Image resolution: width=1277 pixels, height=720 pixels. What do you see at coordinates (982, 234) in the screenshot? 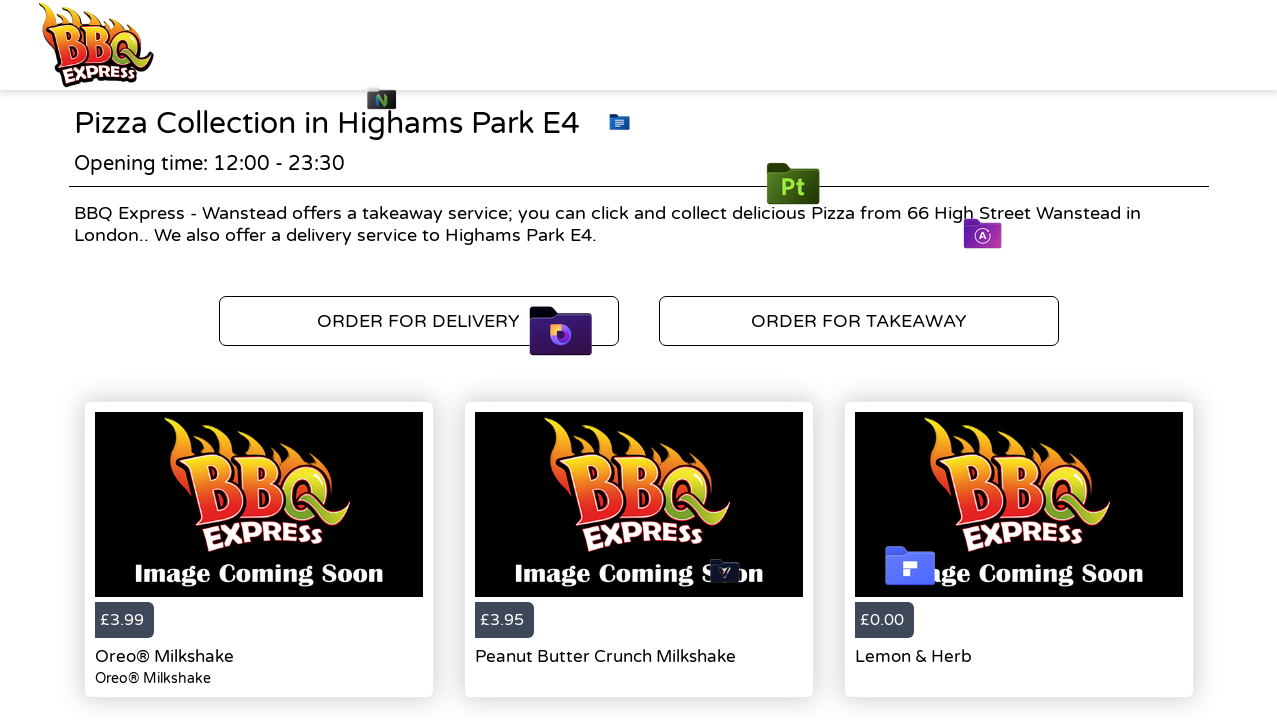
I see `open apollo app files folder` at bounding box center [982, 234].